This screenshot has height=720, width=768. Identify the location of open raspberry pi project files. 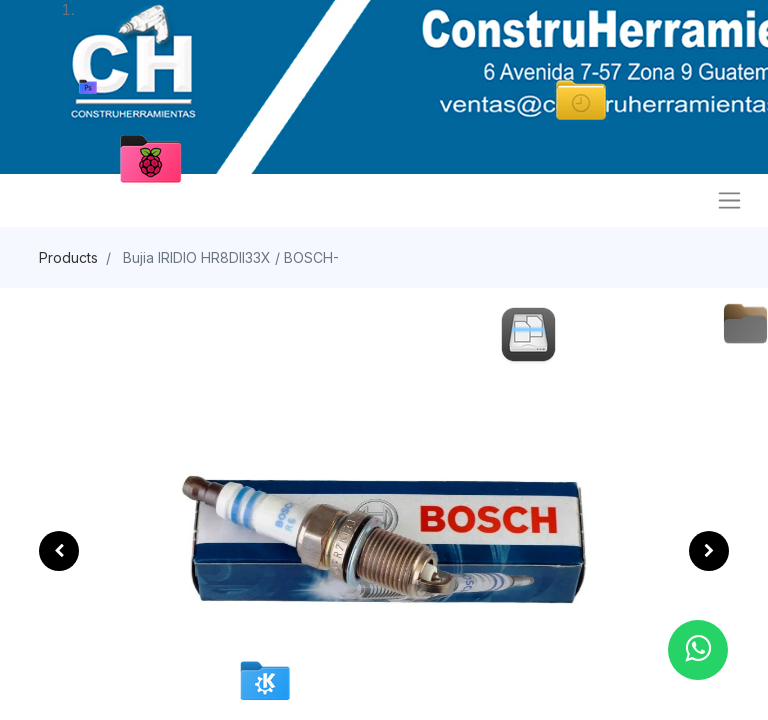
(150, 160).